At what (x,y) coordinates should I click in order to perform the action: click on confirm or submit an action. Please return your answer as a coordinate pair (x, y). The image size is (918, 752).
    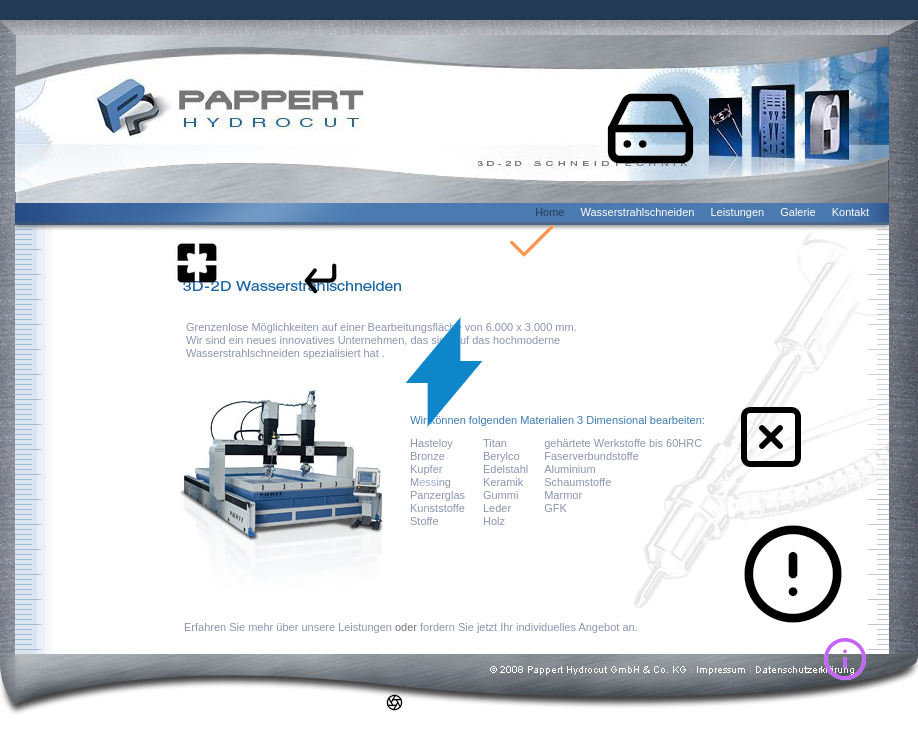
    Looking at the image, I should click on (531, 239).